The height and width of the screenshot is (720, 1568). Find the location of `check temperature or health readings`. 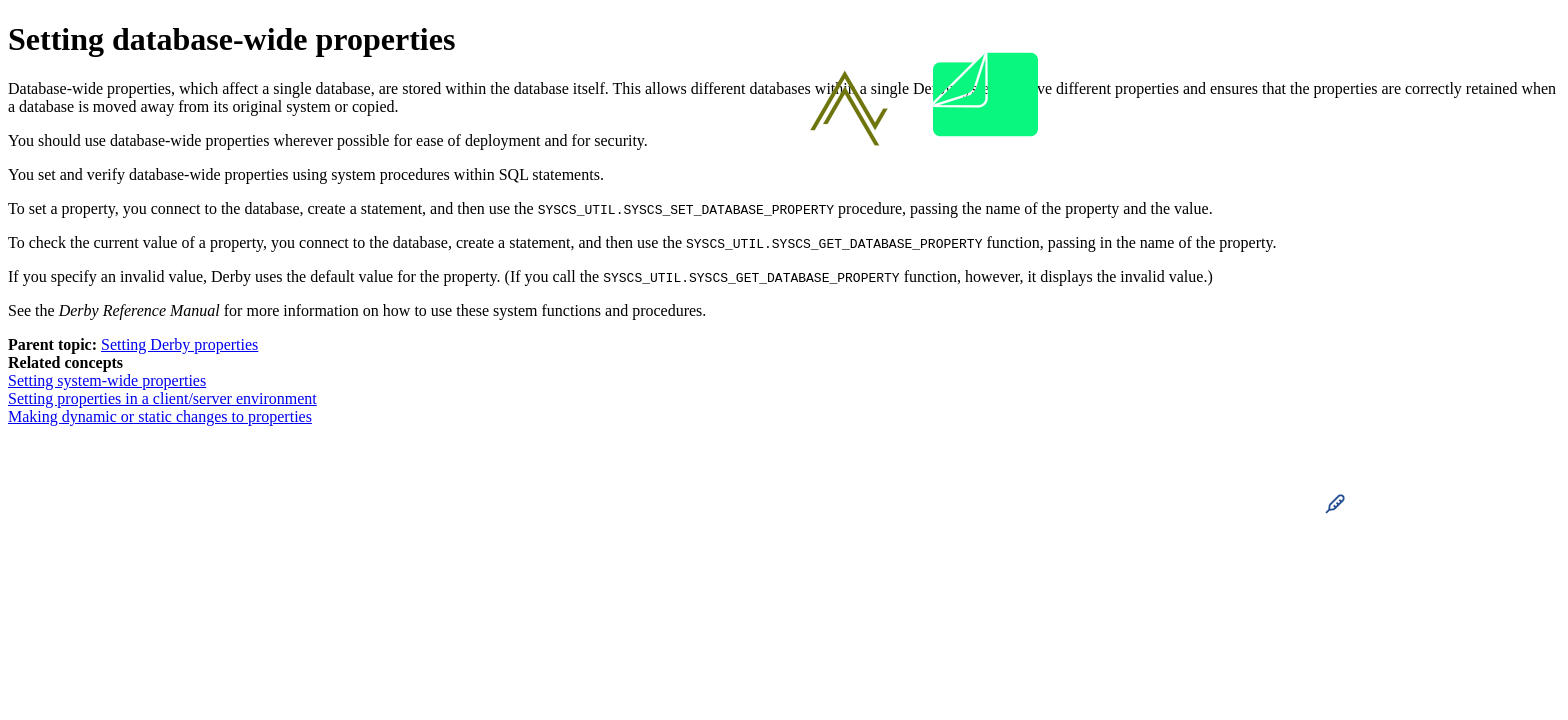

check temperature or health readings is located at coordinates (1335, 504).